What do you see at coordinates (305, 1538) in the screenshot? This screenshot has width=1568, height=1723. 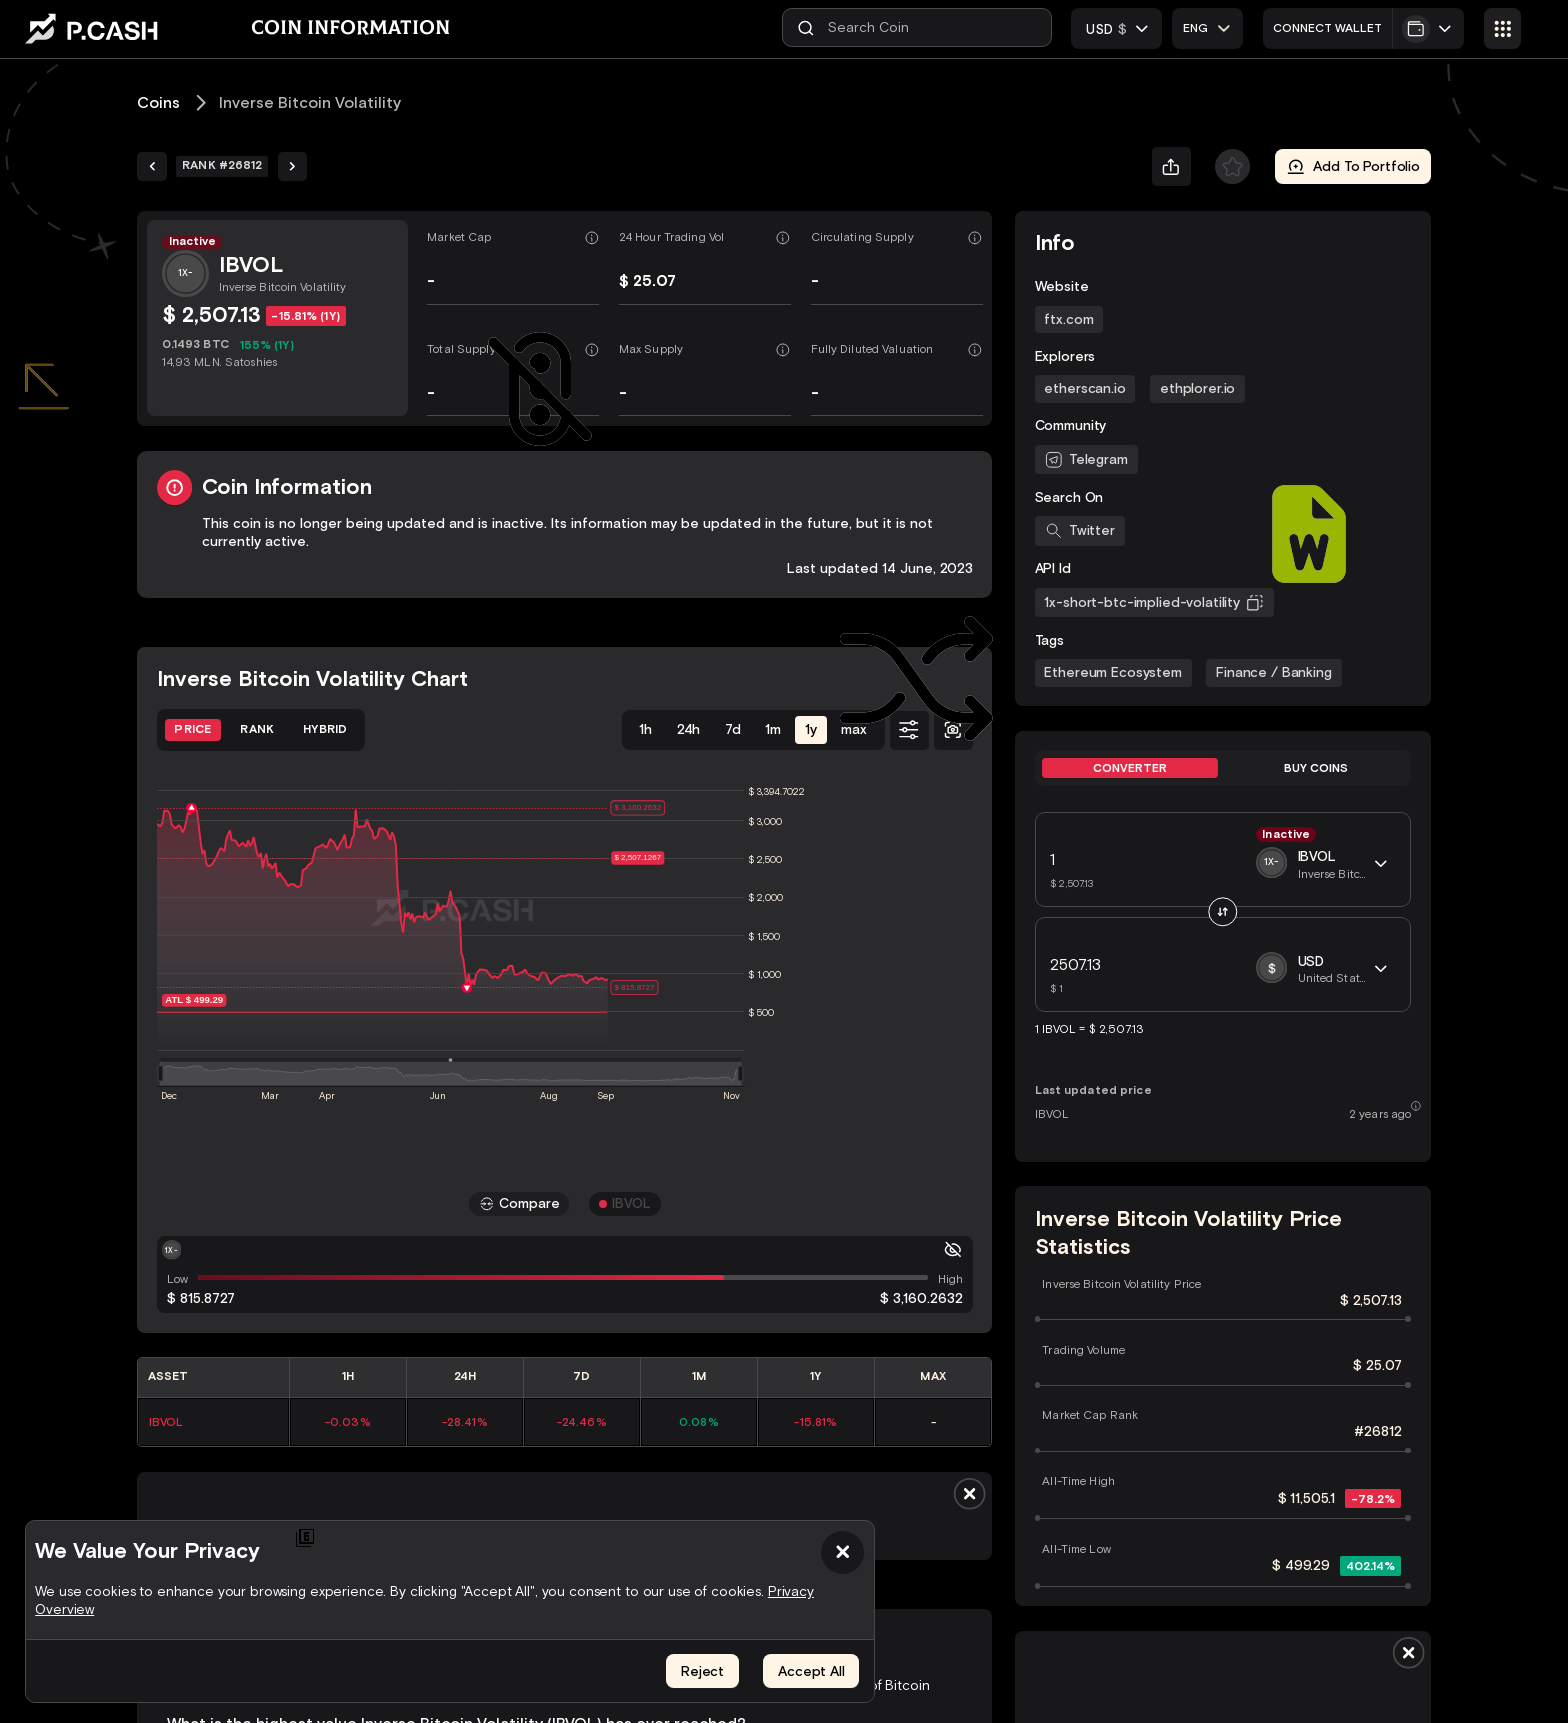 I see `indicates 6 items selected or filtered` at bounding box center [305, 1538].